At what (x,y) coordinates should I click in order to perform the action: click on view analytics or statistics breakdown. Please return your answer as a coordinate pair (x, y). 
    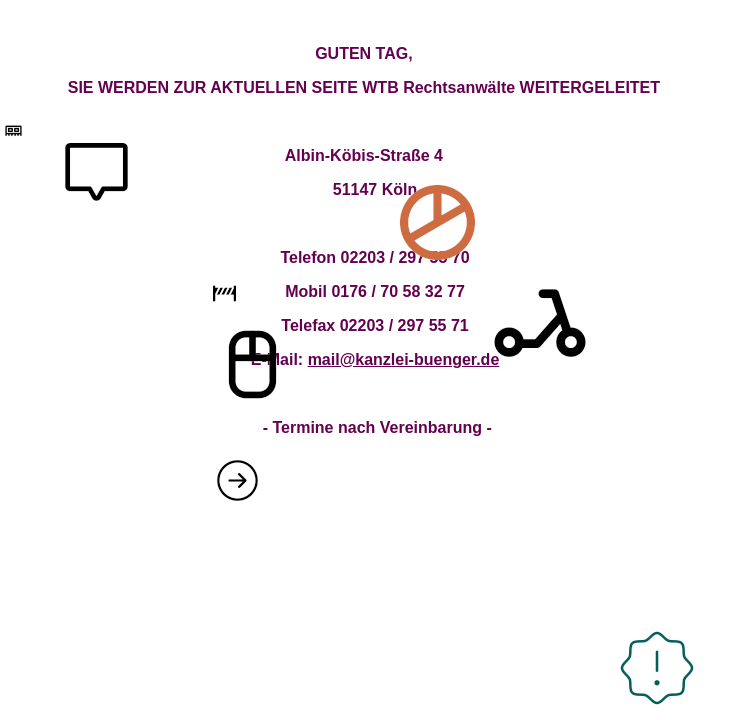
    Looking at the image, I should click on (437, 222).